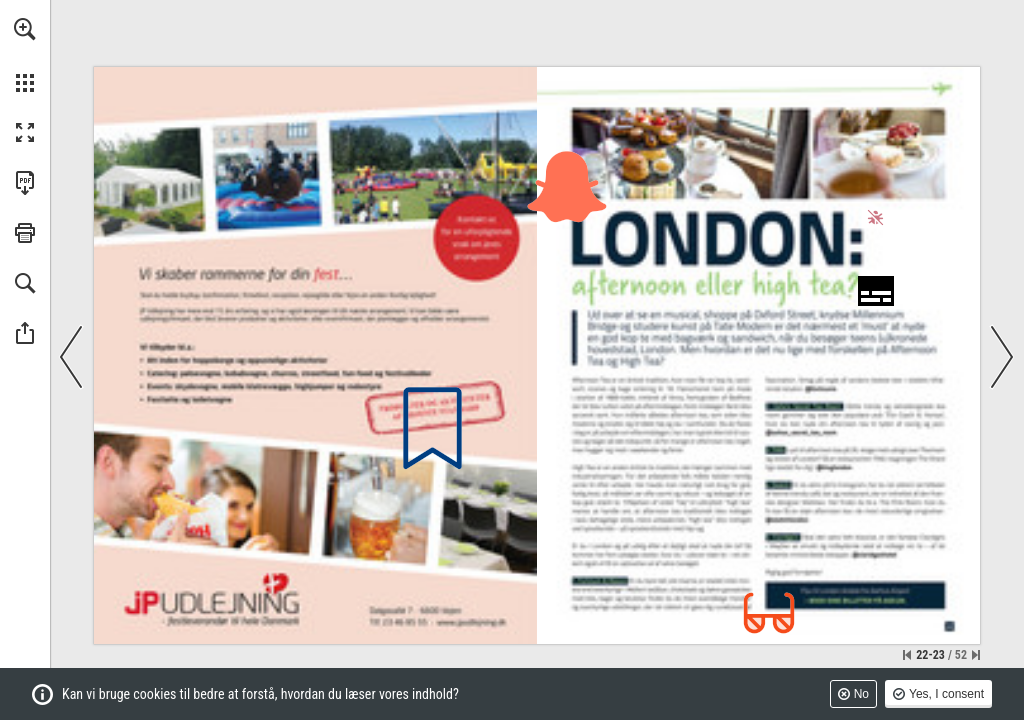 This screenshot has width=1024, height=720. Describe the element at coordinates (567, 188) in the screenshot. I see `open Snapchat app` at that location.